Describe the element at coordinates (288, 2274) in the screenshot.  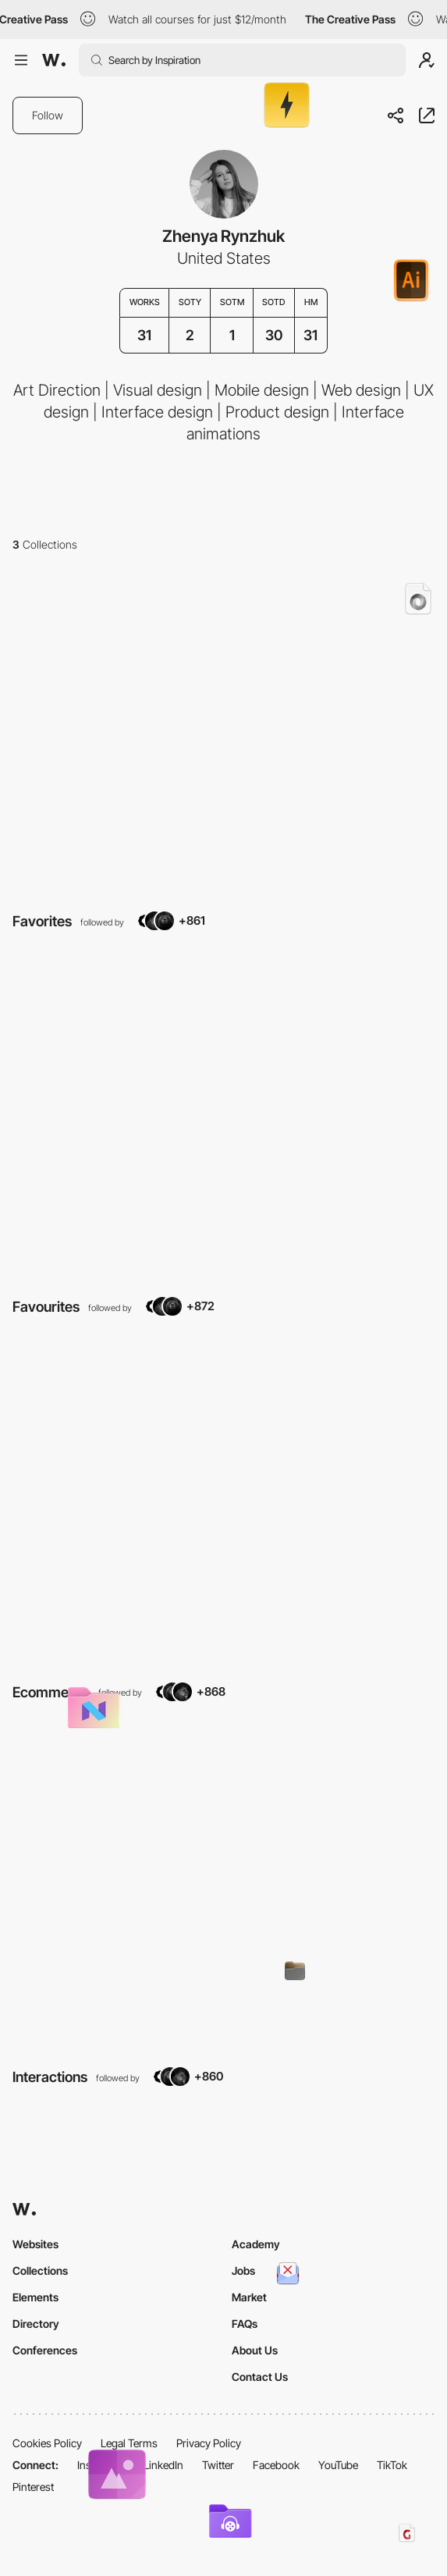
I see `mark email as spam or junk` at that location.